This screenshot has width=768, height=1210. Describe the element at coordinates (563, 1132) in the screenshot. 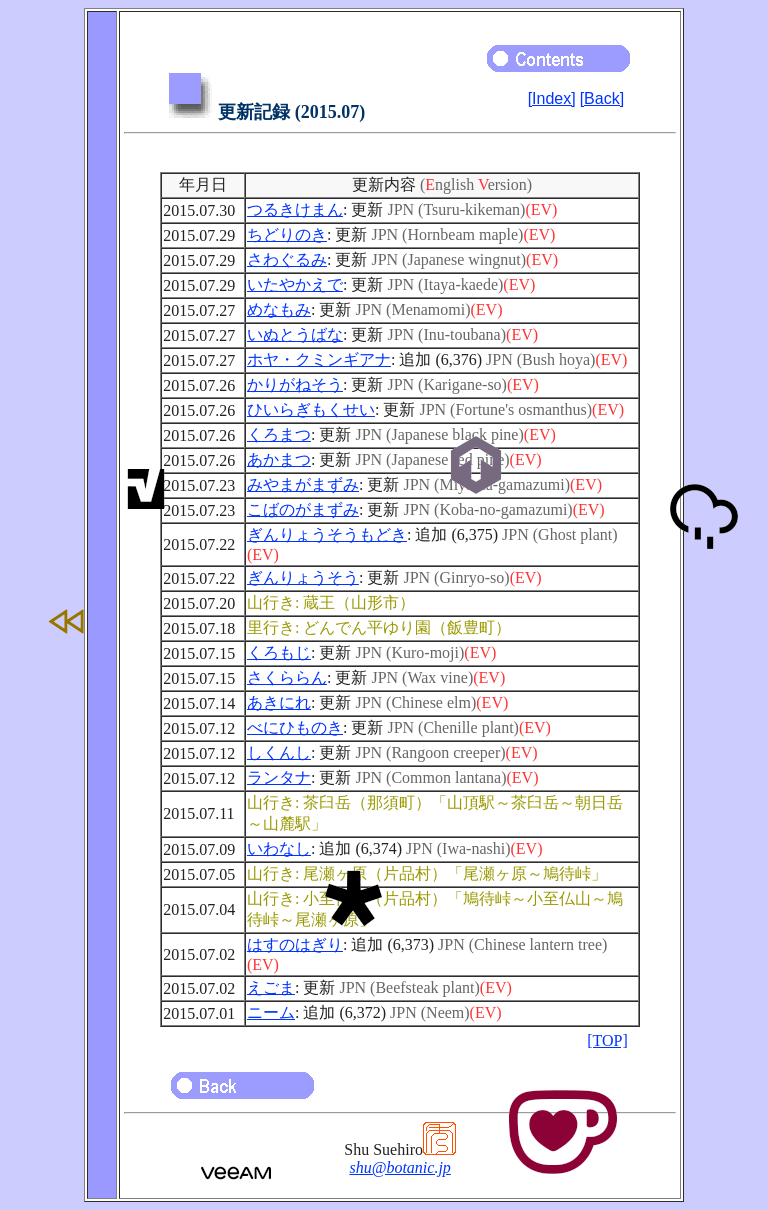

I see `support the creator on Ko-fi` at that location.